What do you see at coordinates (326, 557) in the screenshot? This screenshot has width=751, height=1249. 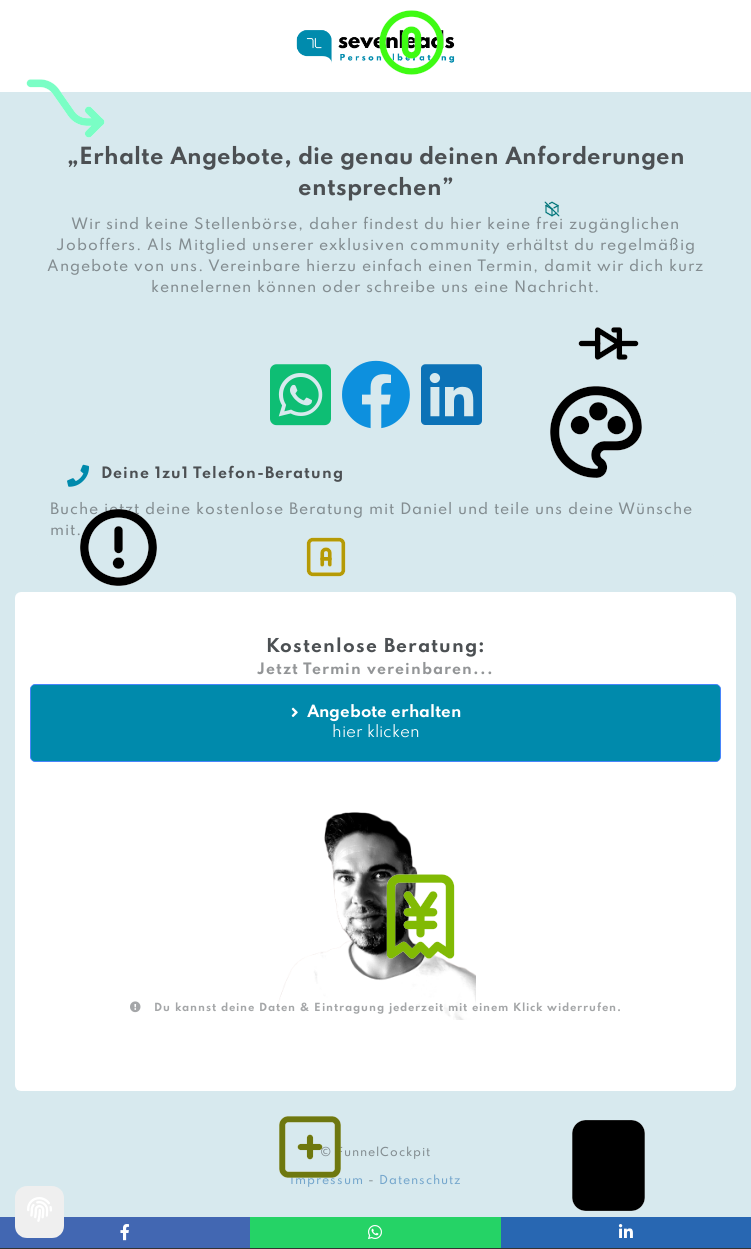 I see `select text formatting option A` at bounding box center [326, 557].